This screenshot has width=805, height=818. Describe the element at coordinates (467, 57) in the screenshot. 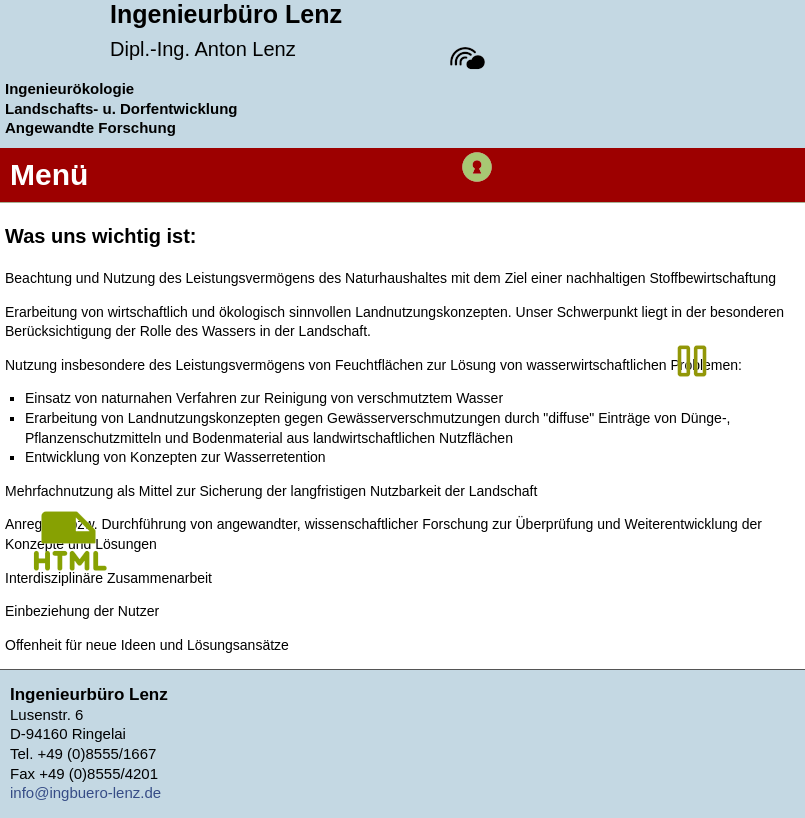

I see `view weather forecast` at that location.